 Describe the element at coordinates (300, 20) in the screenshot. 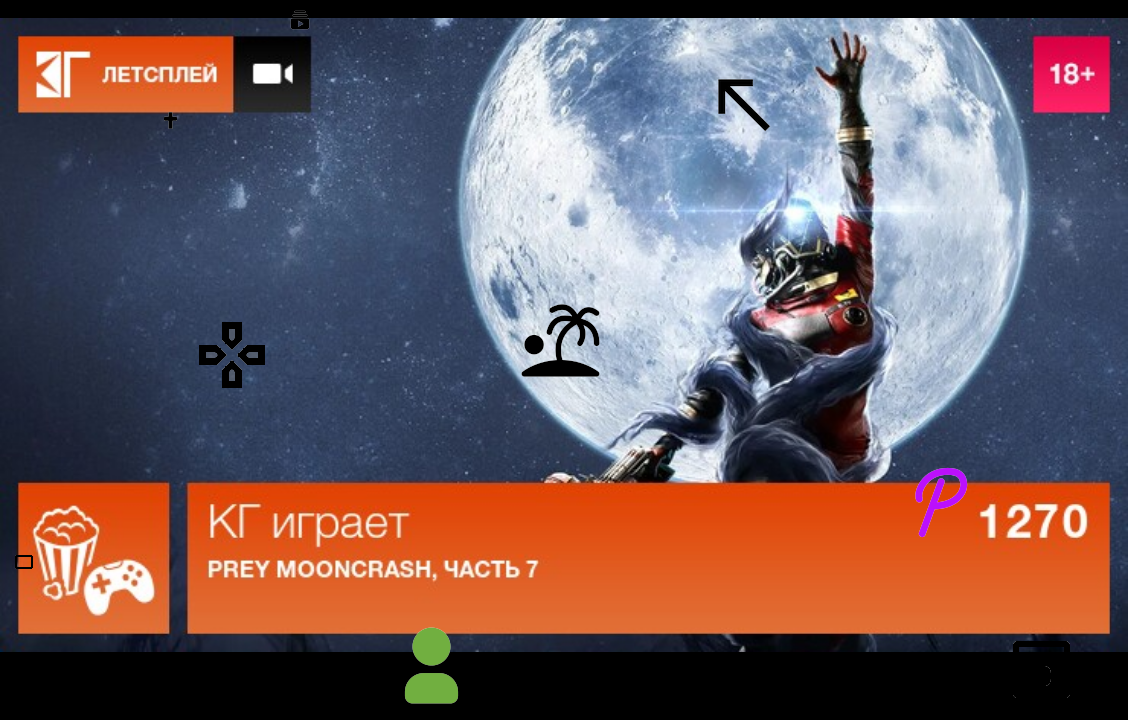

I see `view your subscriptions` at that location.